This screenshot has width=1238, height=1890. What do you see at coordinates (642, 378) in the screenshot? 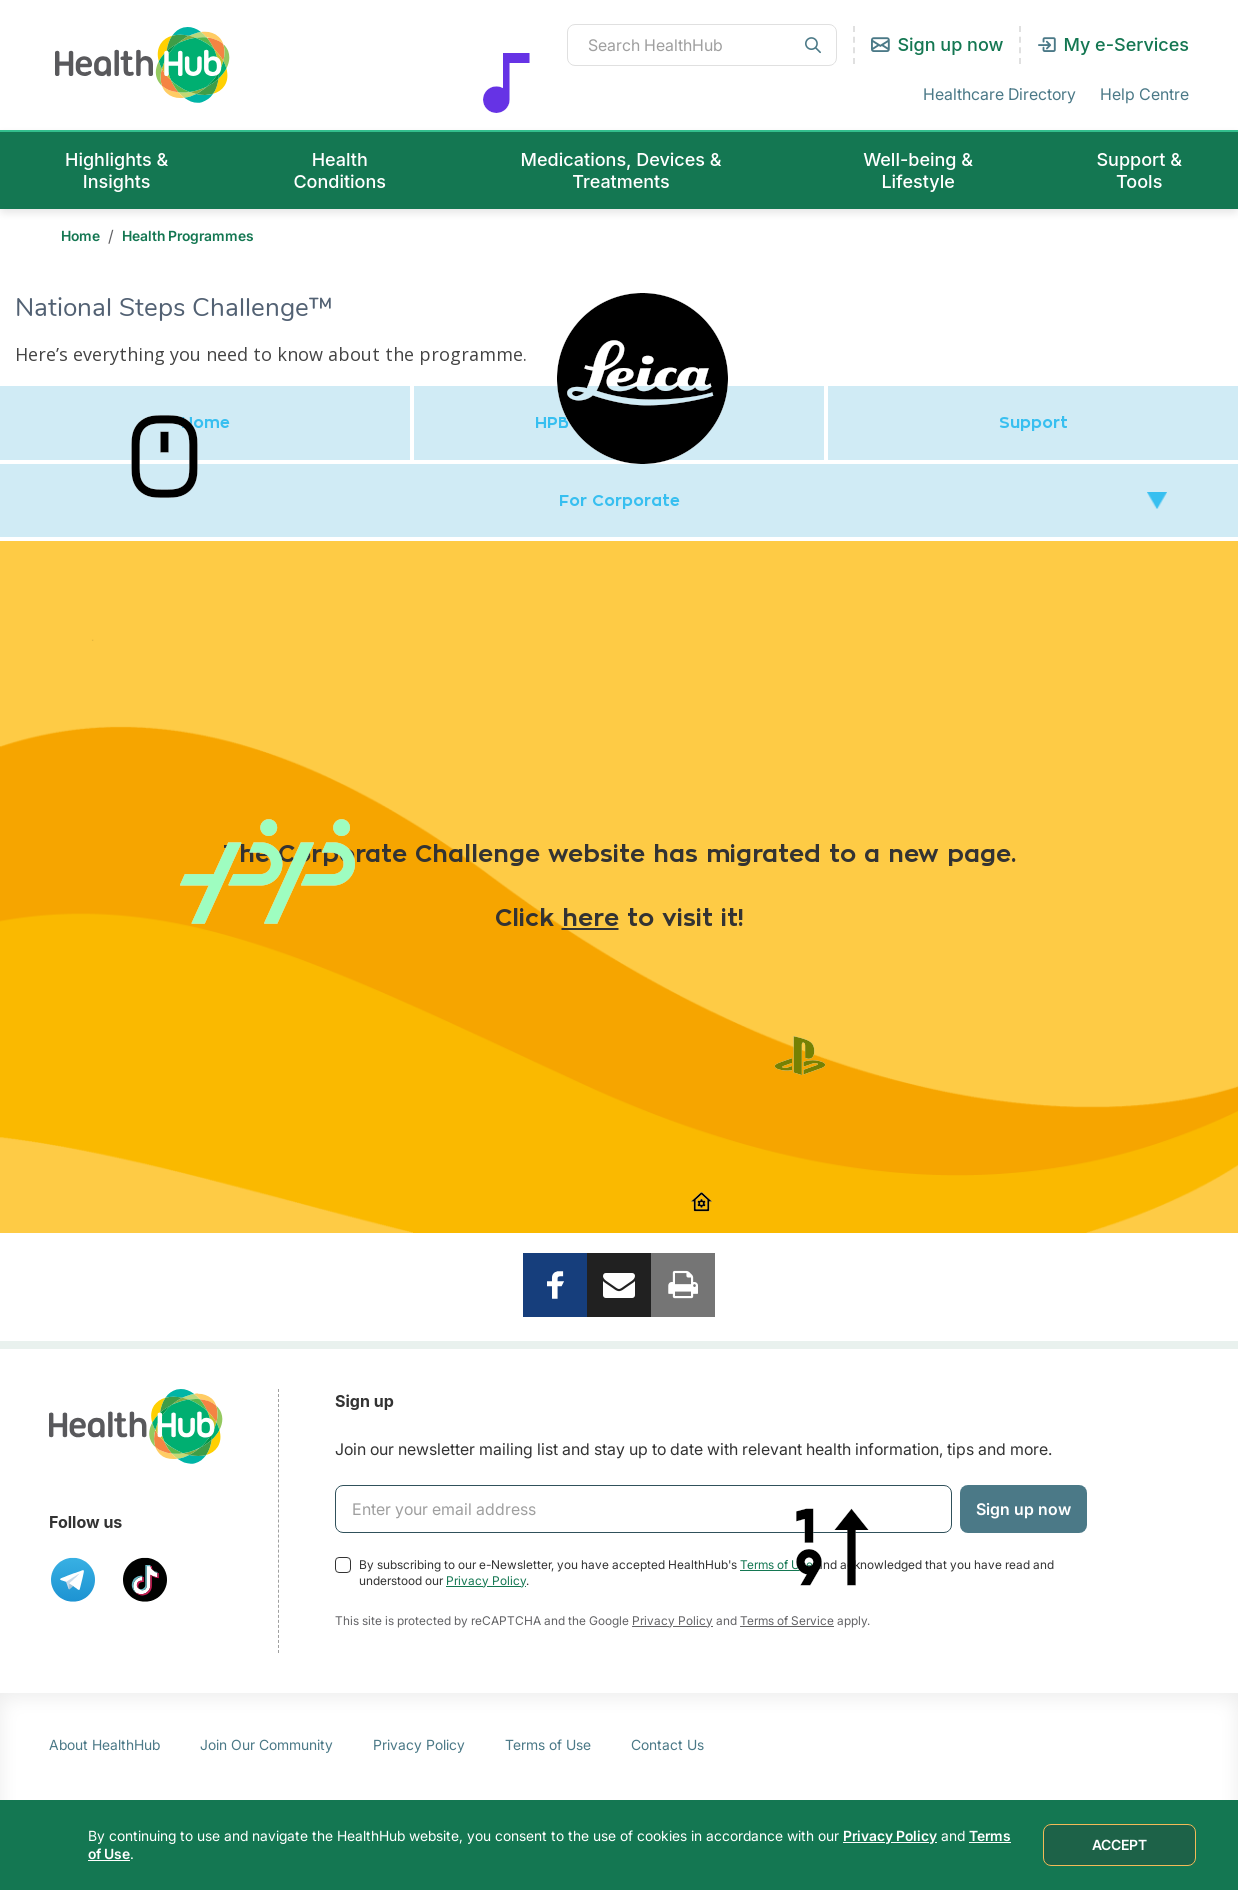
I see `leica camera brand logo` at bounding box center [642, 378].